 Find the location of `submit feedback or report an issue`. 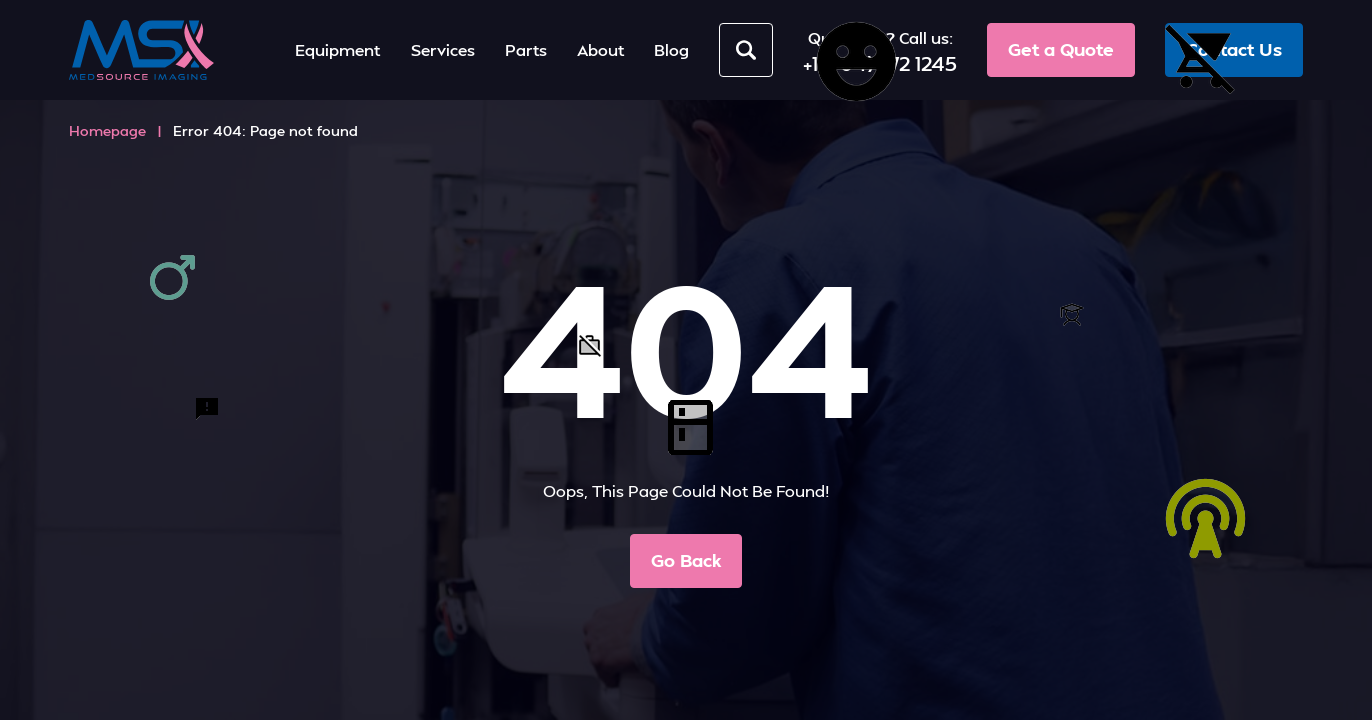

submit feedback or report an issue is located at coordinates (207, 409).